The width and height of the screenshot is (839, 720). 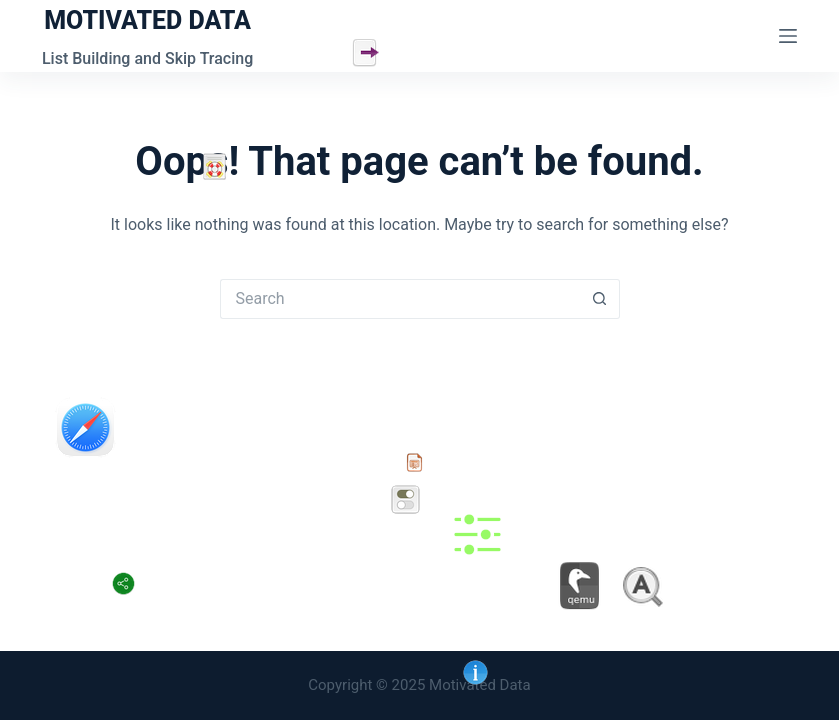 I want to click on a libreoffice impress presentation file, so click(x=414, y=462).